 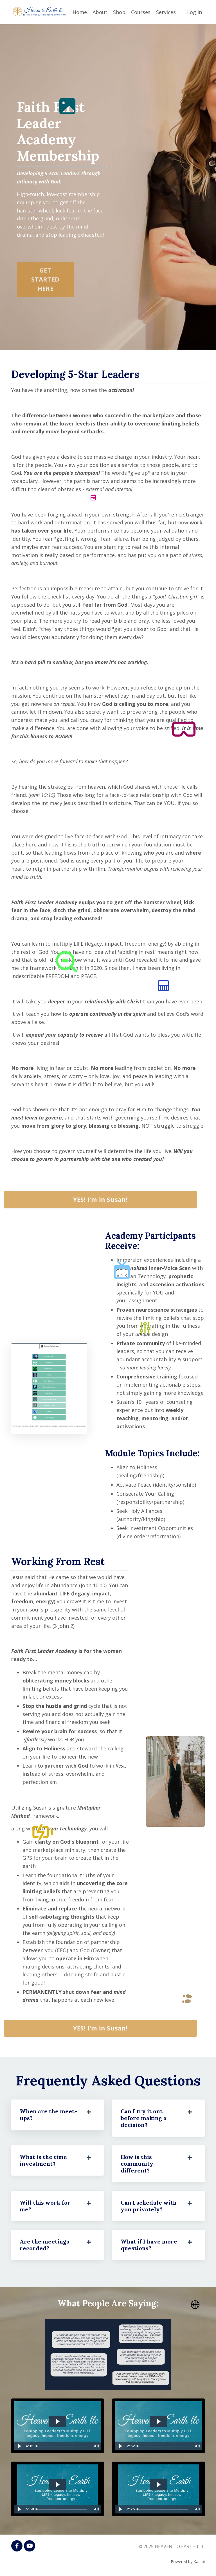 I want to click on view step count or walking activity, so click(x=187, y=1999).